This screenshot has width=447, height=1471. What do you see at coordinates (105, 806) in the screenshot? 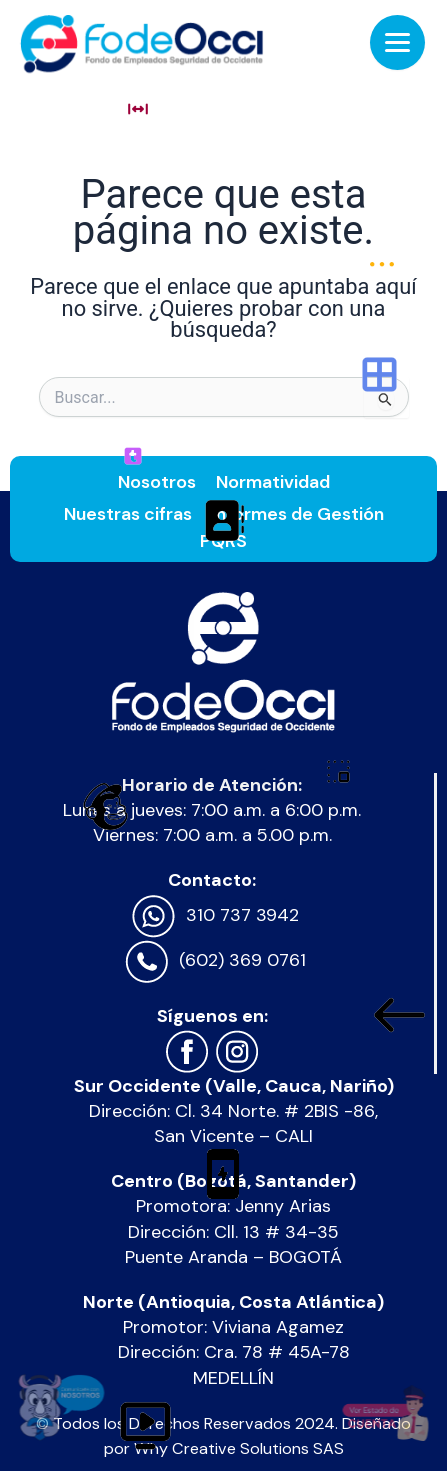
I see `open mailchimp email marketing platform` at bounding box center [105, 806].